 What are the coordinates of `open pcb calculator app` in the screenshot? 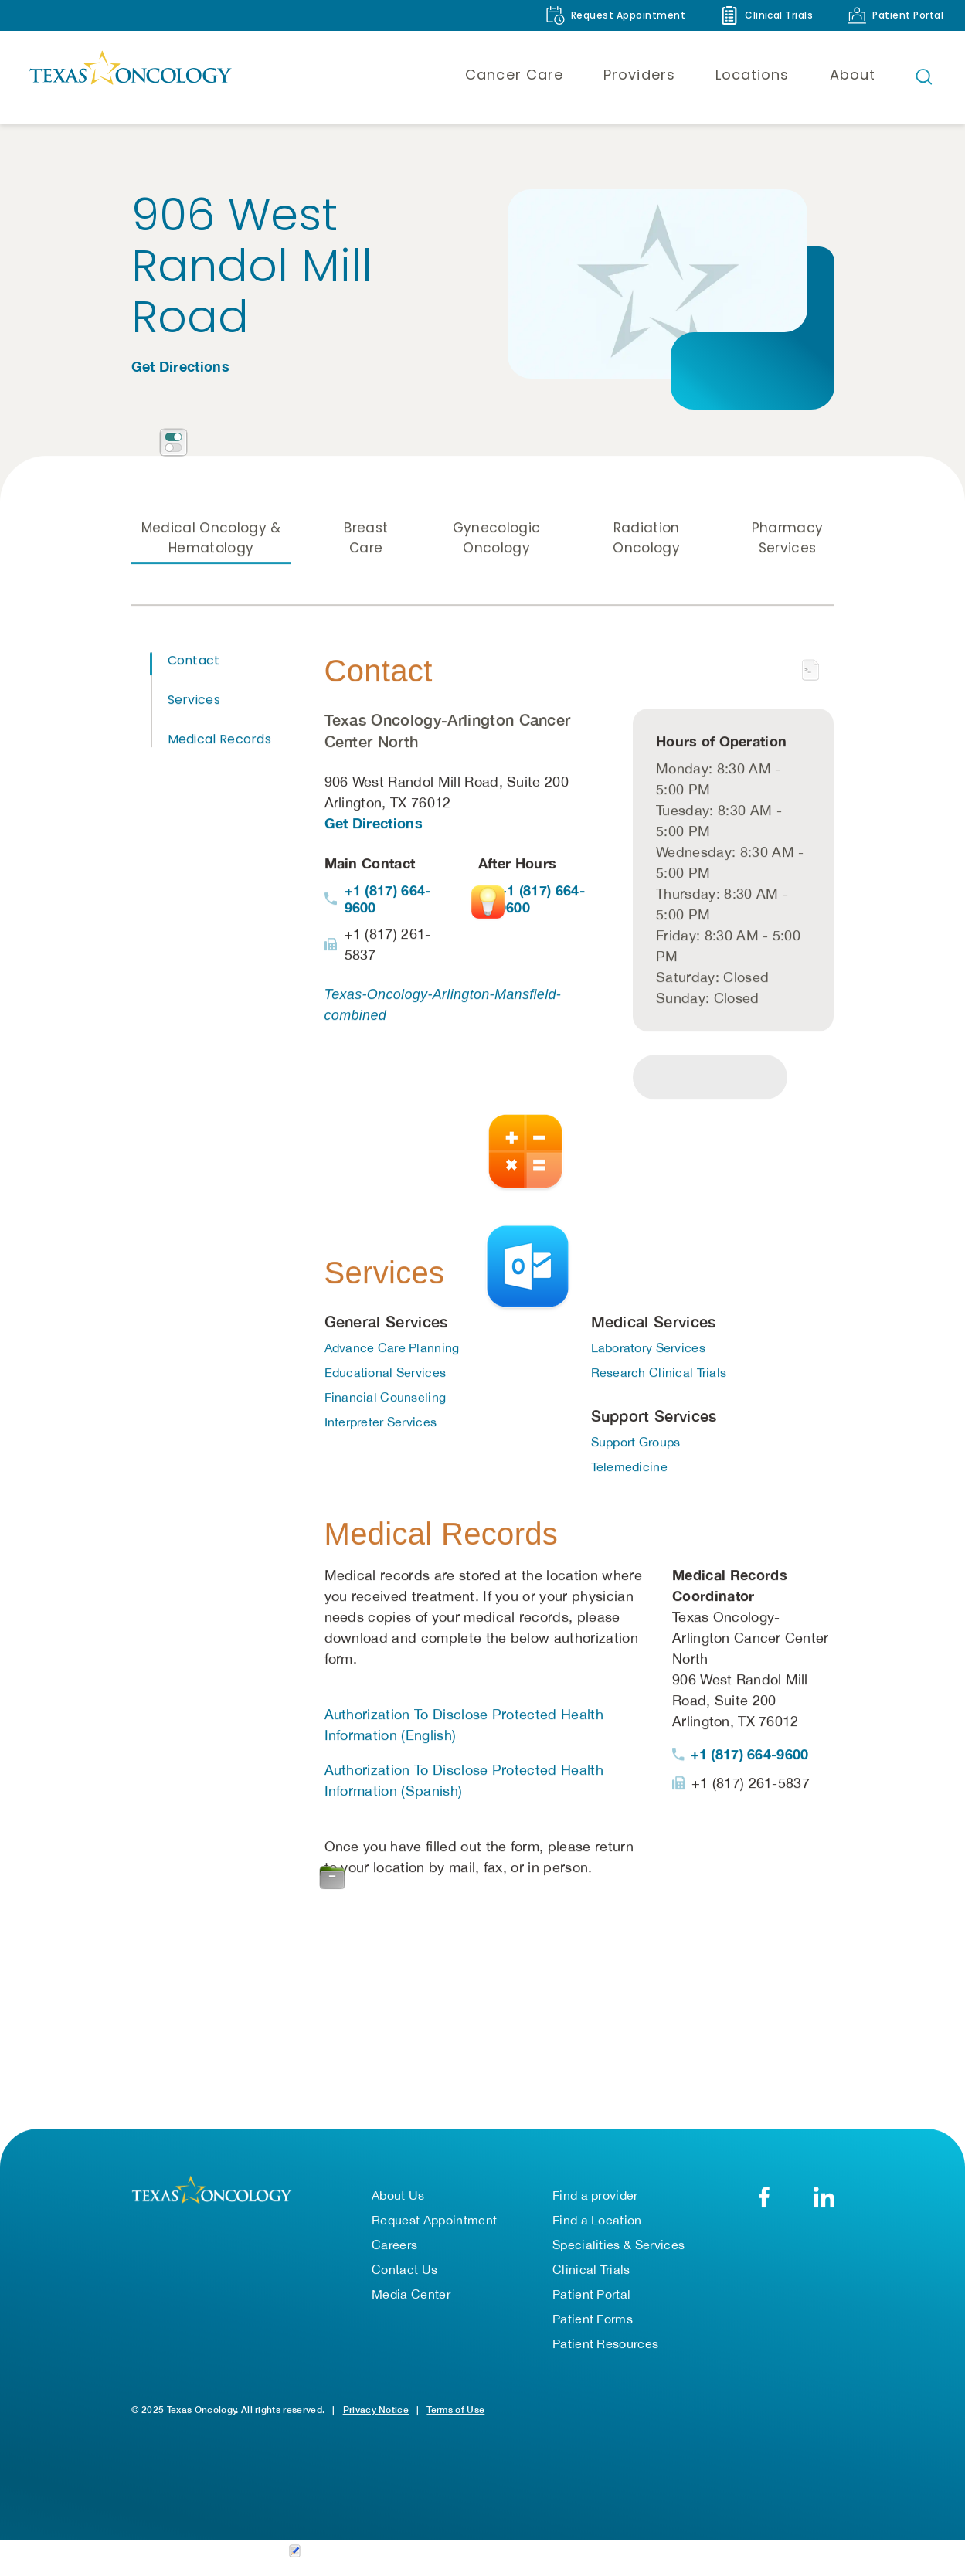 It's located at (525, 1151).